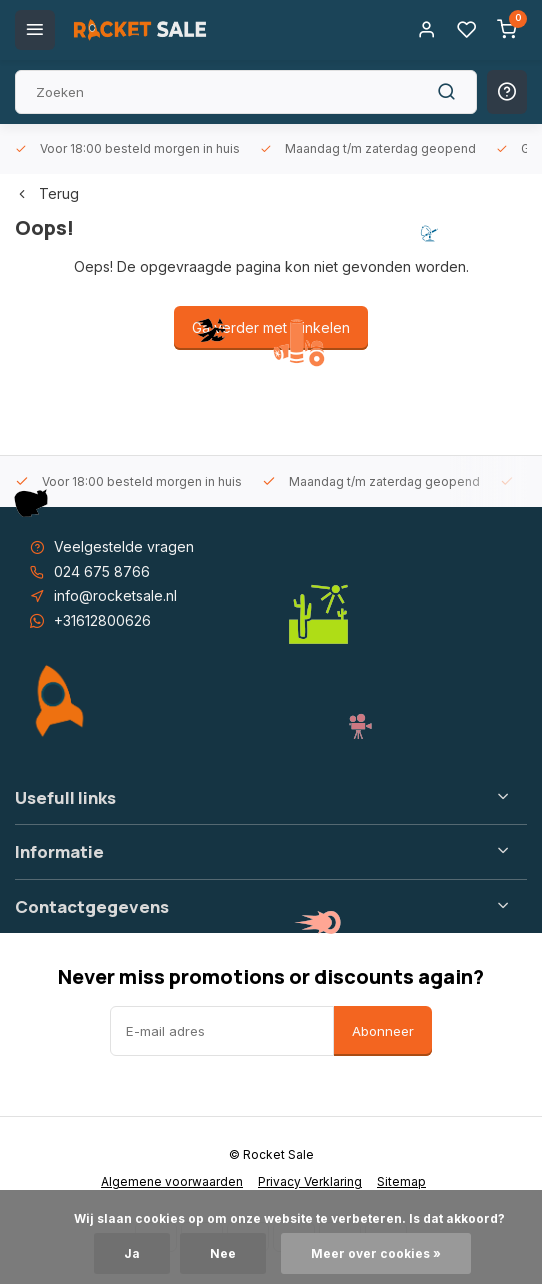  Describe the element at coordinates (299, 343) in the screenshot. I see `select shotgun ammo type` at that location.